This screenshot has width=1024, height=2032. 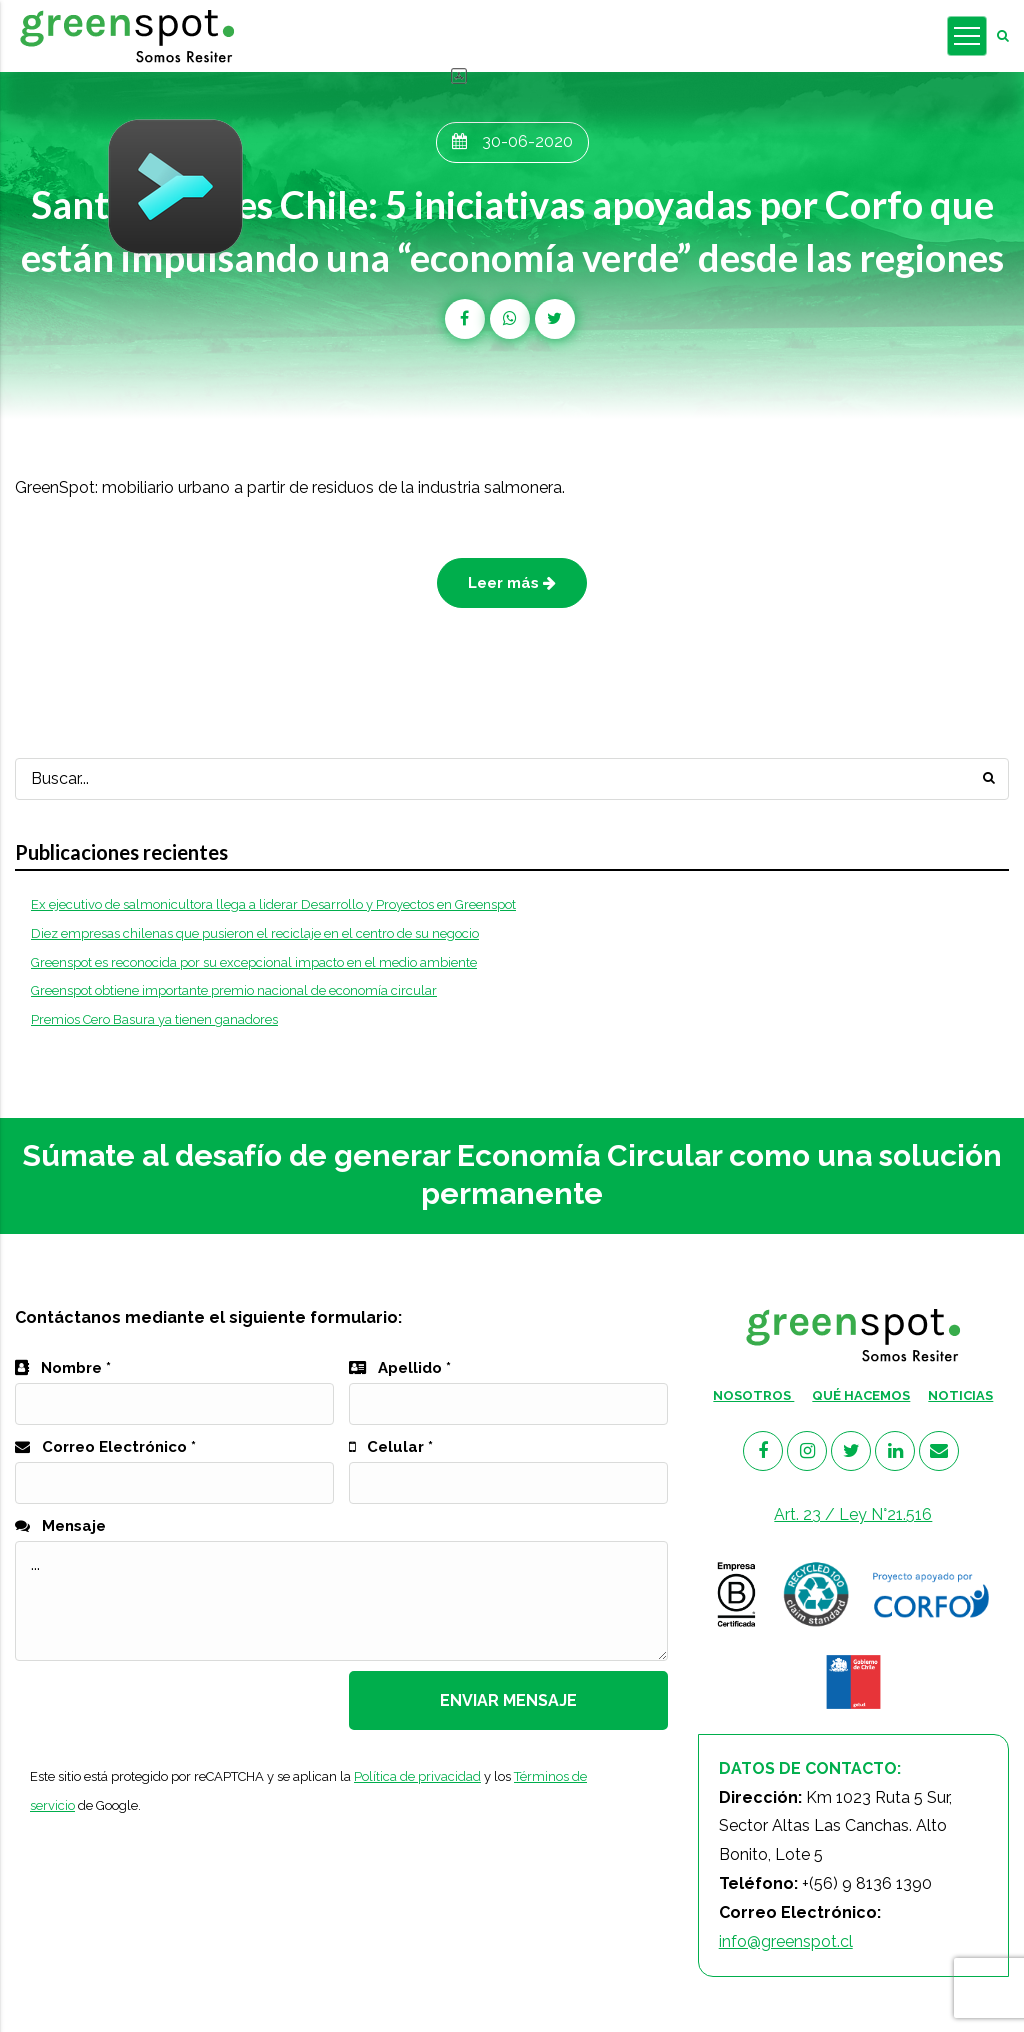 What do you see at coordinates (459, 76) in the screenshot?
I see `open the app store` at bounding box center [459, 76].